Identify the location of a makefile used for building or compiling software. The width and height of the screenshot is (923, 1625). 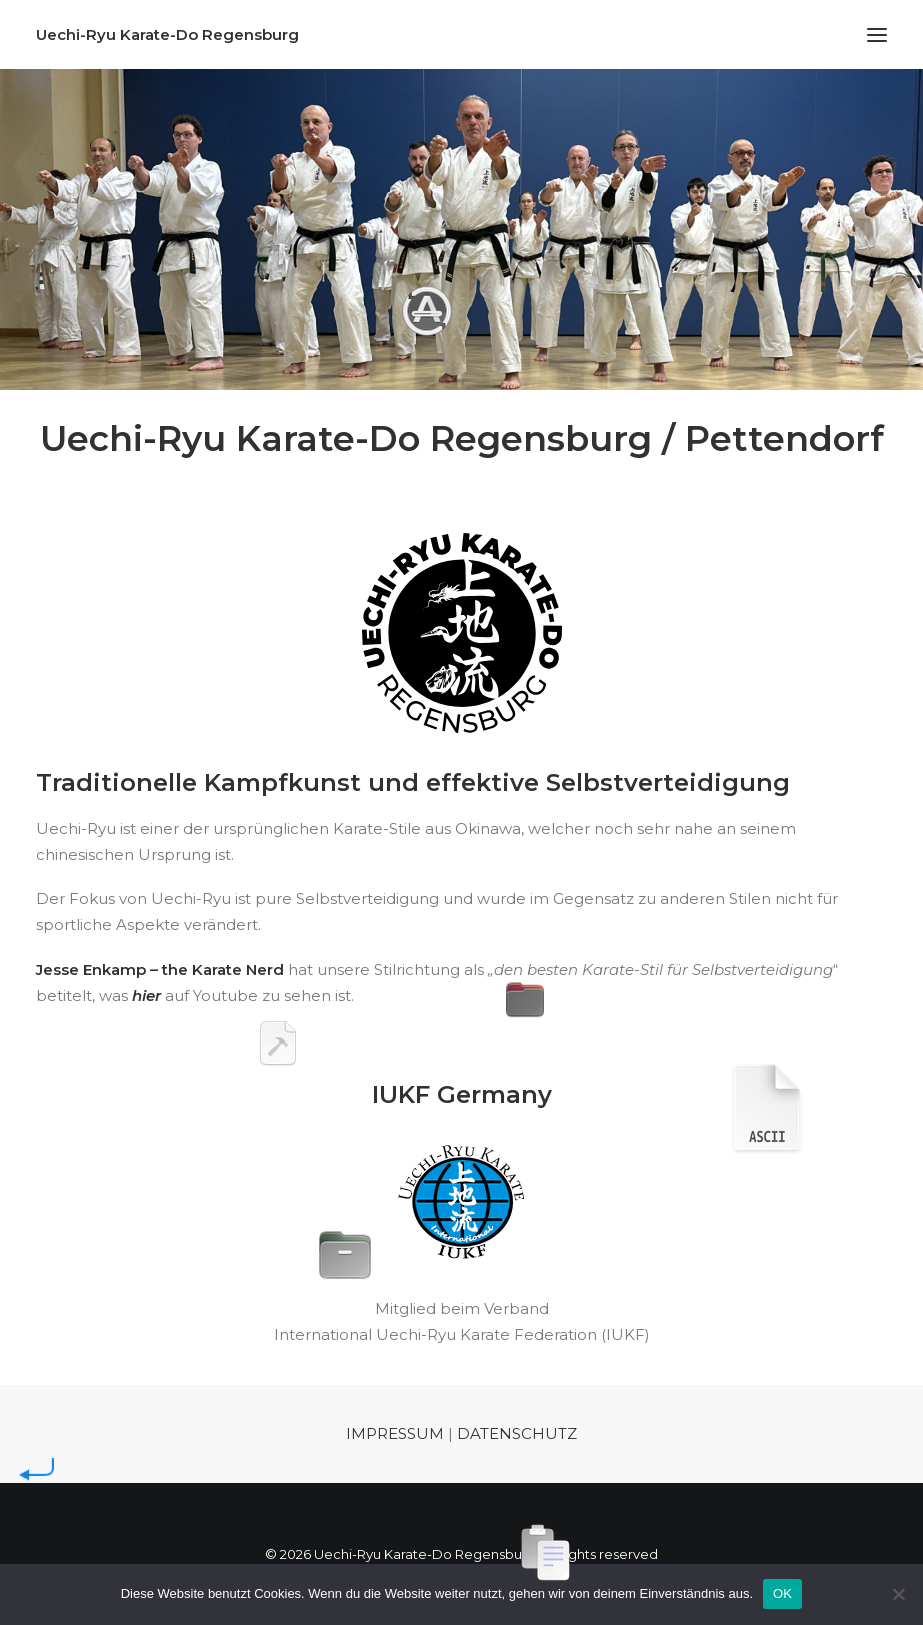
(278, 1043).